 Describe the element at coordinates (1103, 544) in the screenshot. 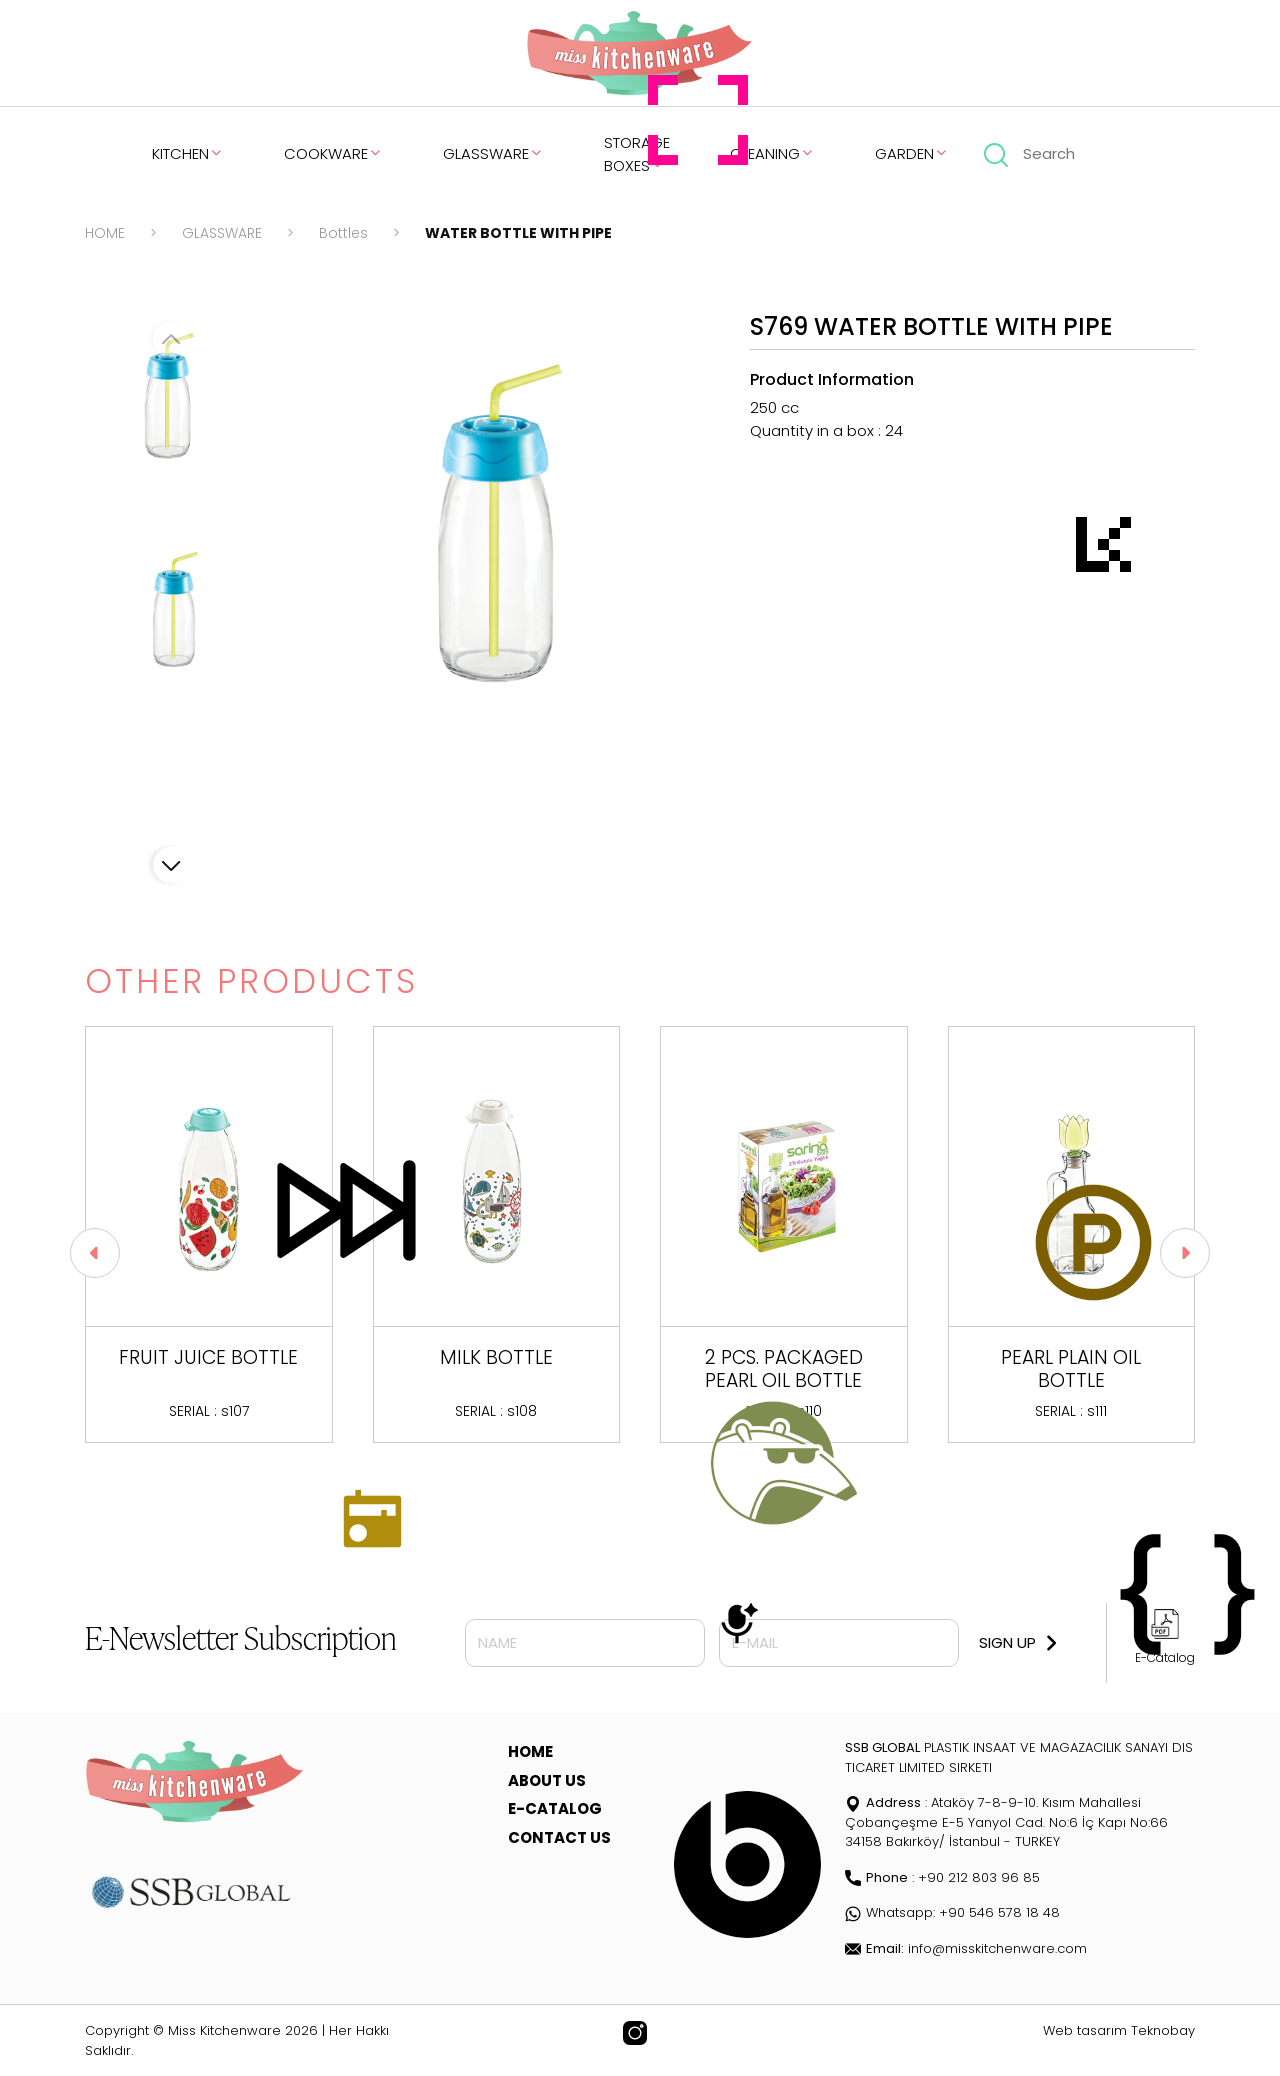

I see `livekit logo - real-time audio/video platform branding` at that location.